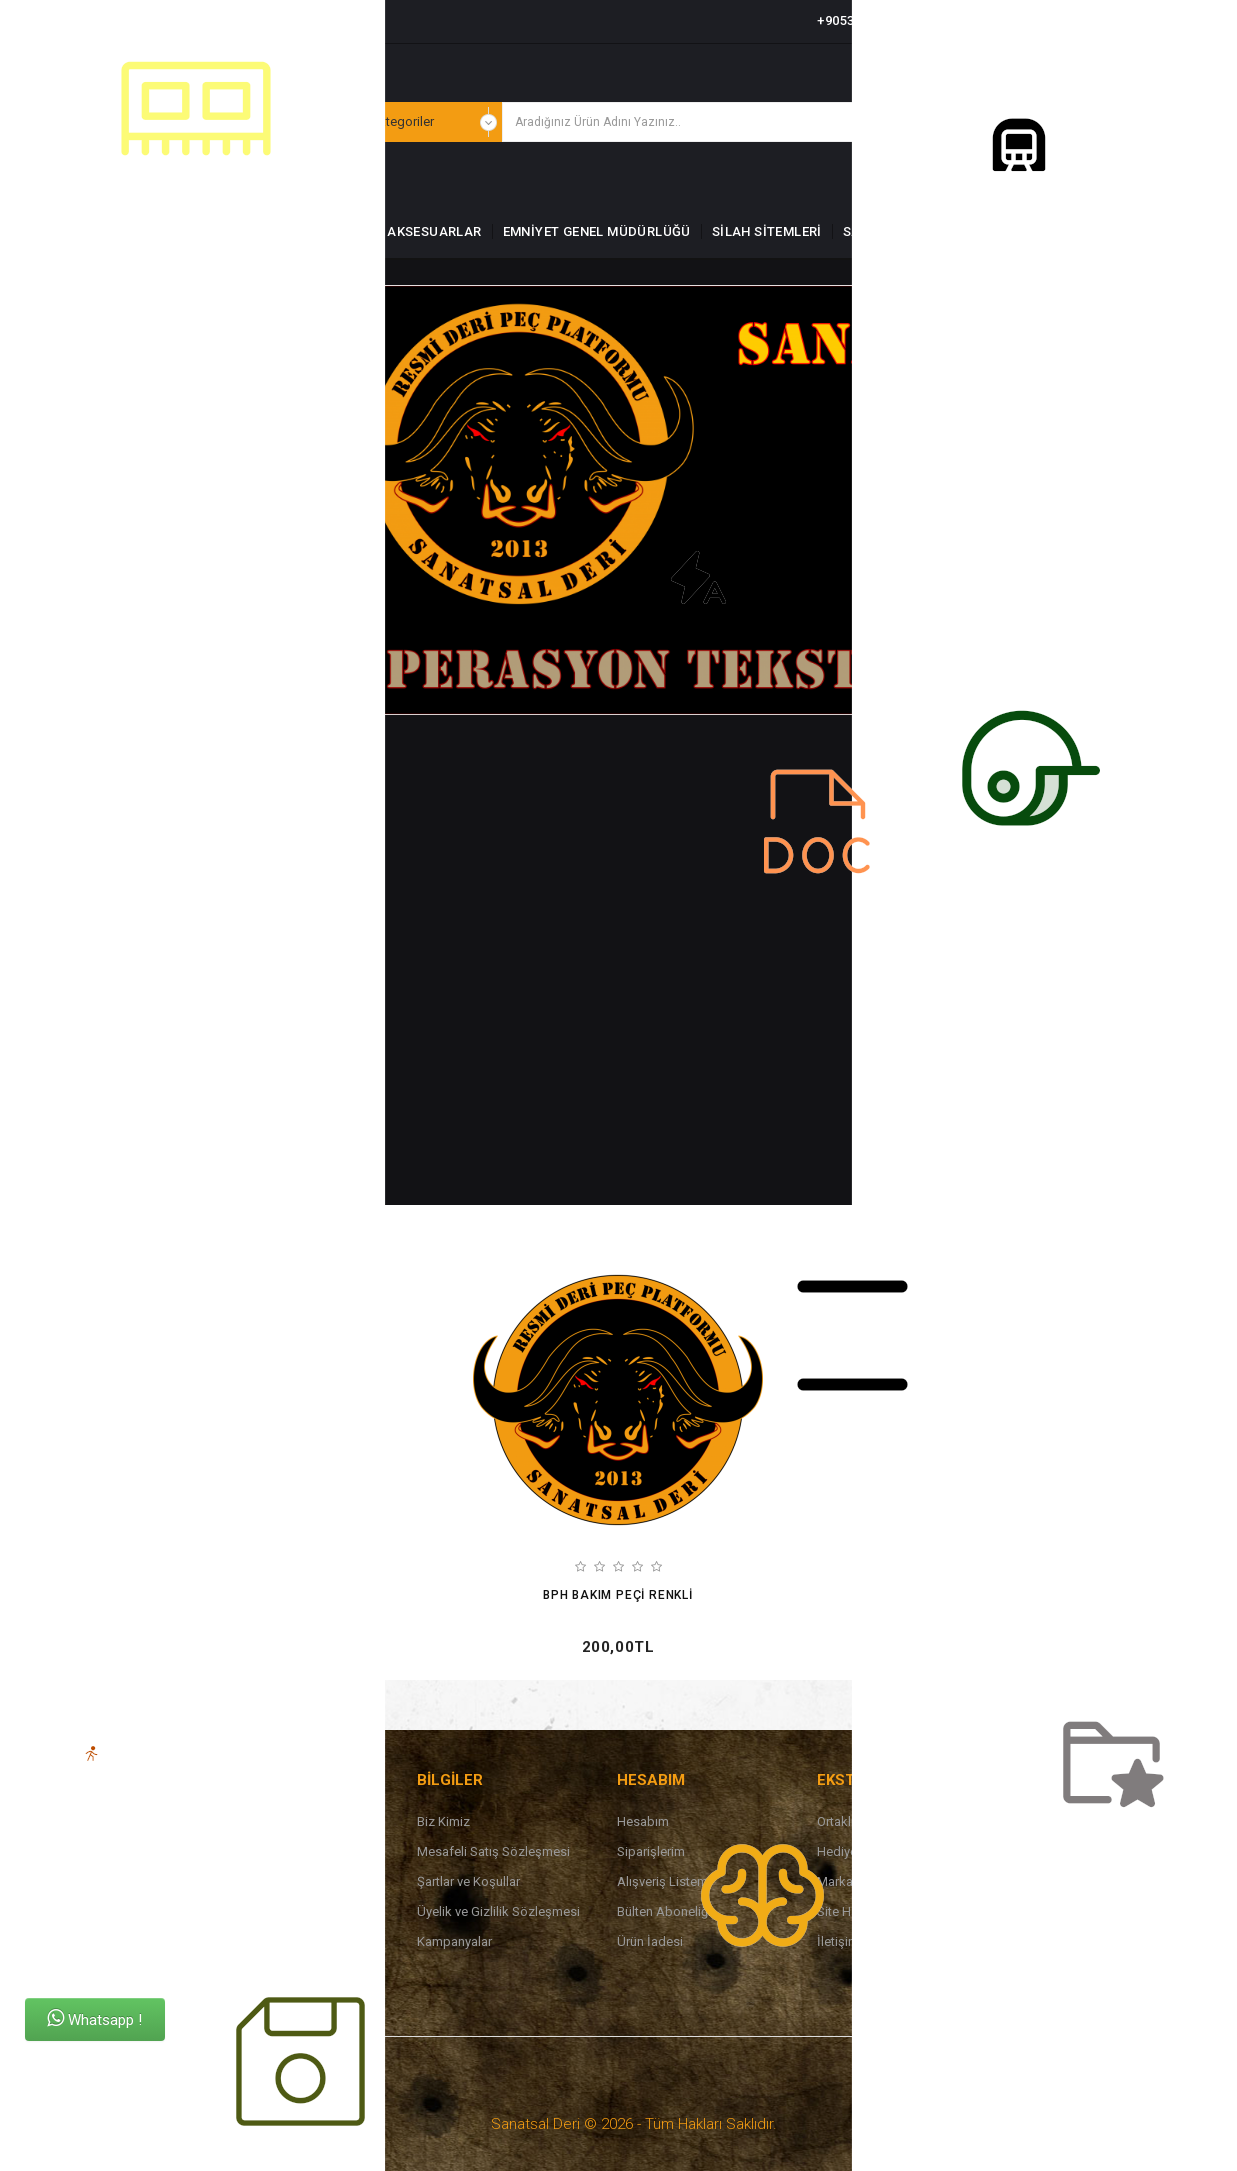 The width and height of the screenshot is (1237, 2171). What do you see at coordinates (762, 1897) in the screenshot?
I see `access AI or smart features` at bounding box center [762, 1897].